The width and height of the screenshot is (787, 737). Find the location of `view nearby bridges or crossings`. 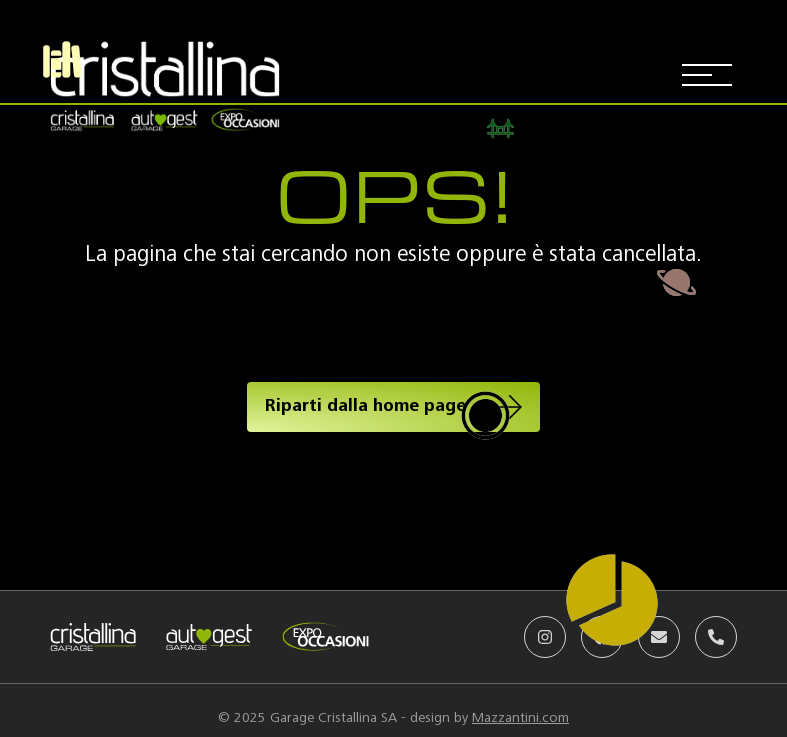

view nearby bridges or crossings is located at coordinates (500, 128).